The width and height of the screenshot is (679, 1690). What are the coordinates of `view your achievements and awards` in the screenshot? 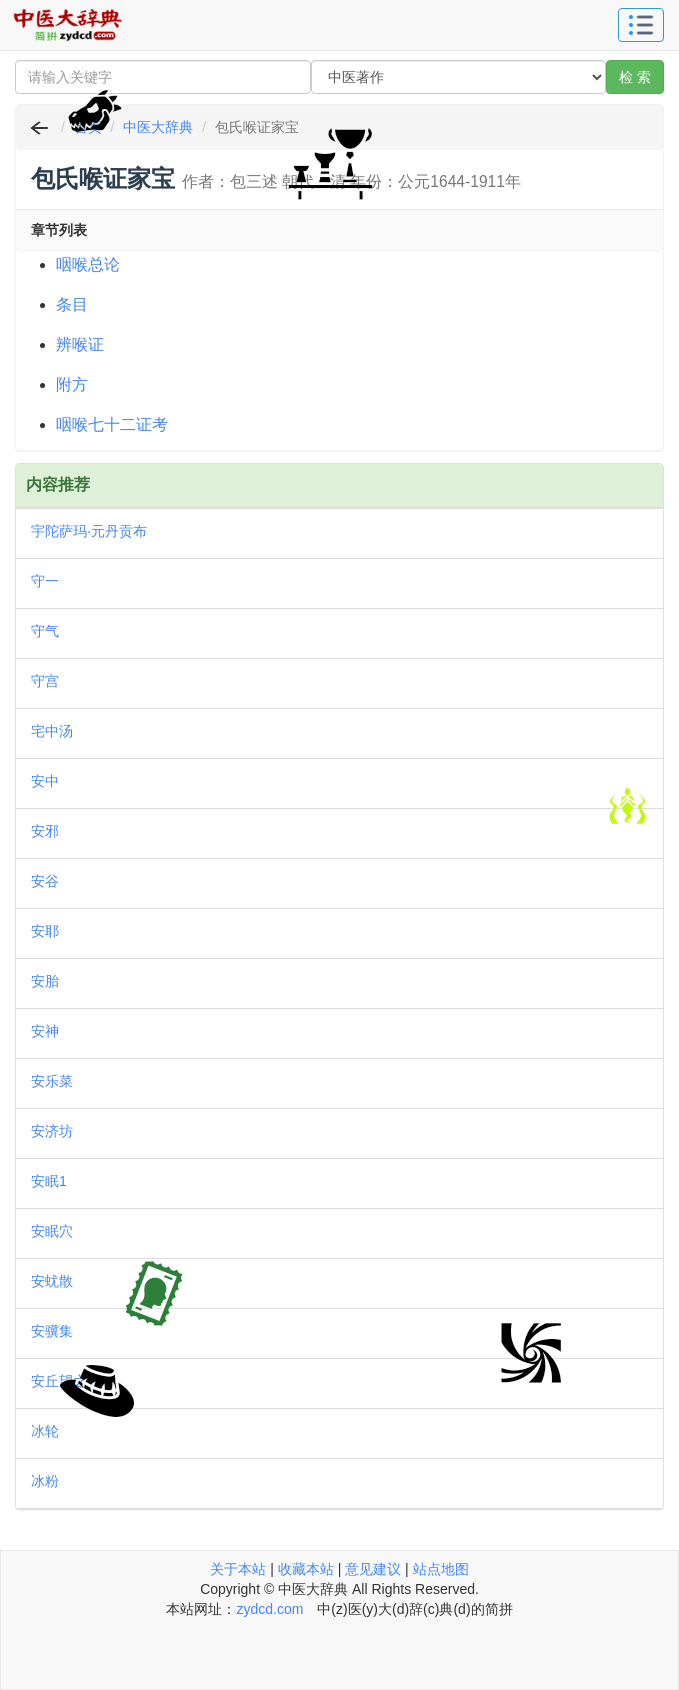 It's located at (330, 161).